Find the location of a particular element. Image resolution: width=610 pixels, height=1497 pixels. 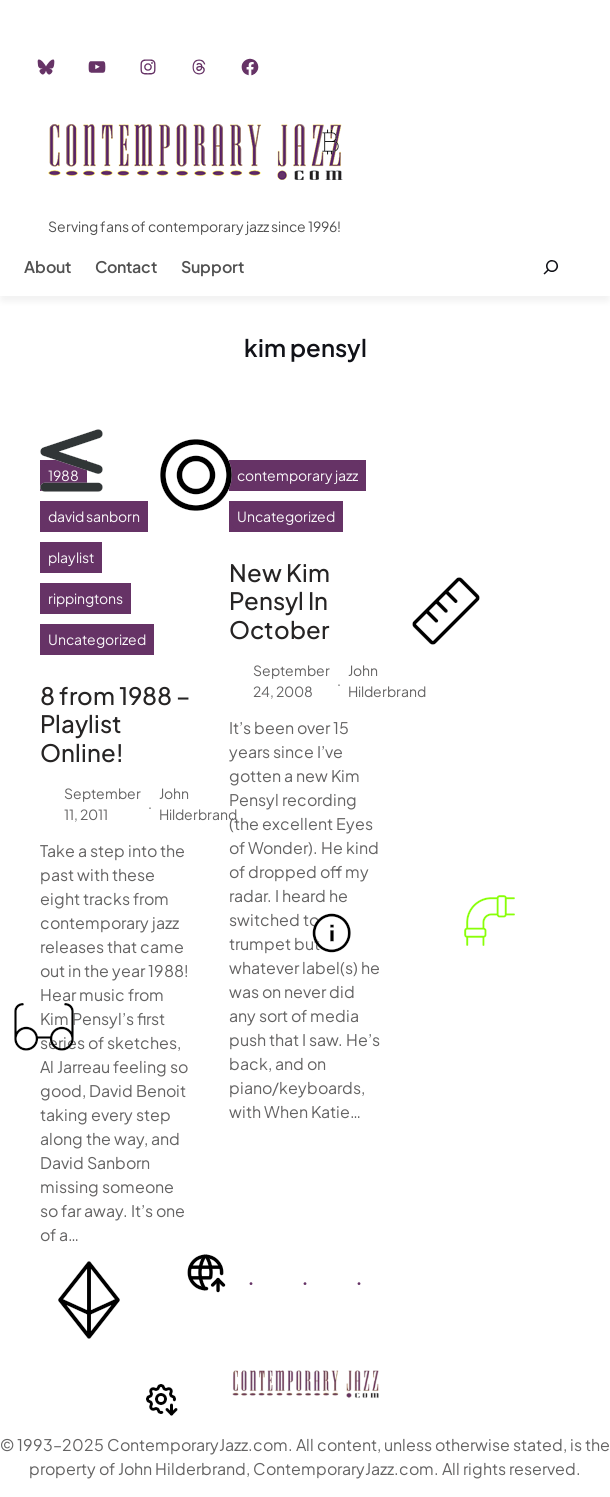

download or export settings is located at coordinates (161, 1399).